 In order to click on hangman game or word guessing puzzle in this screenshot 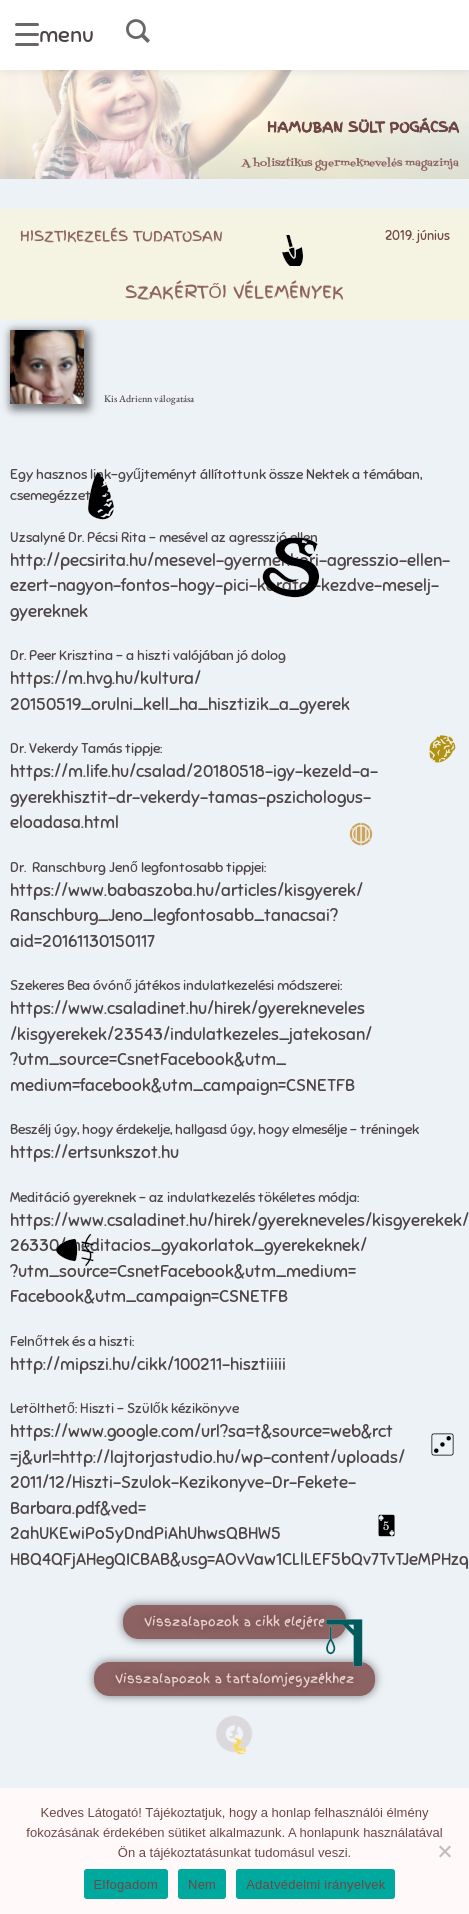, I will do `click(343, 1642)`.